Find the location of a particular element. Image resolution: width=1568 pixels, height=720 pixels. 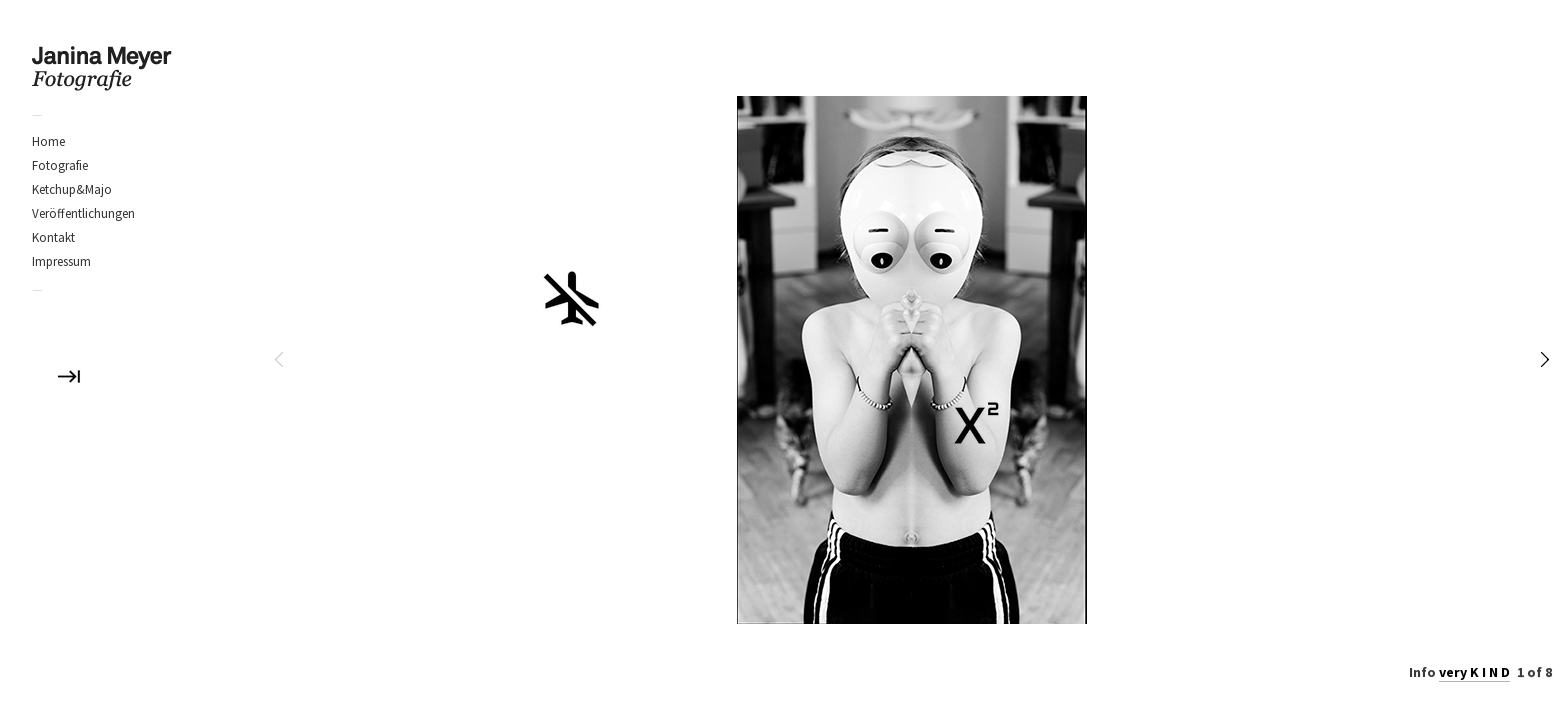

move cursor to end of line or field is located at coordinates (69, 376).